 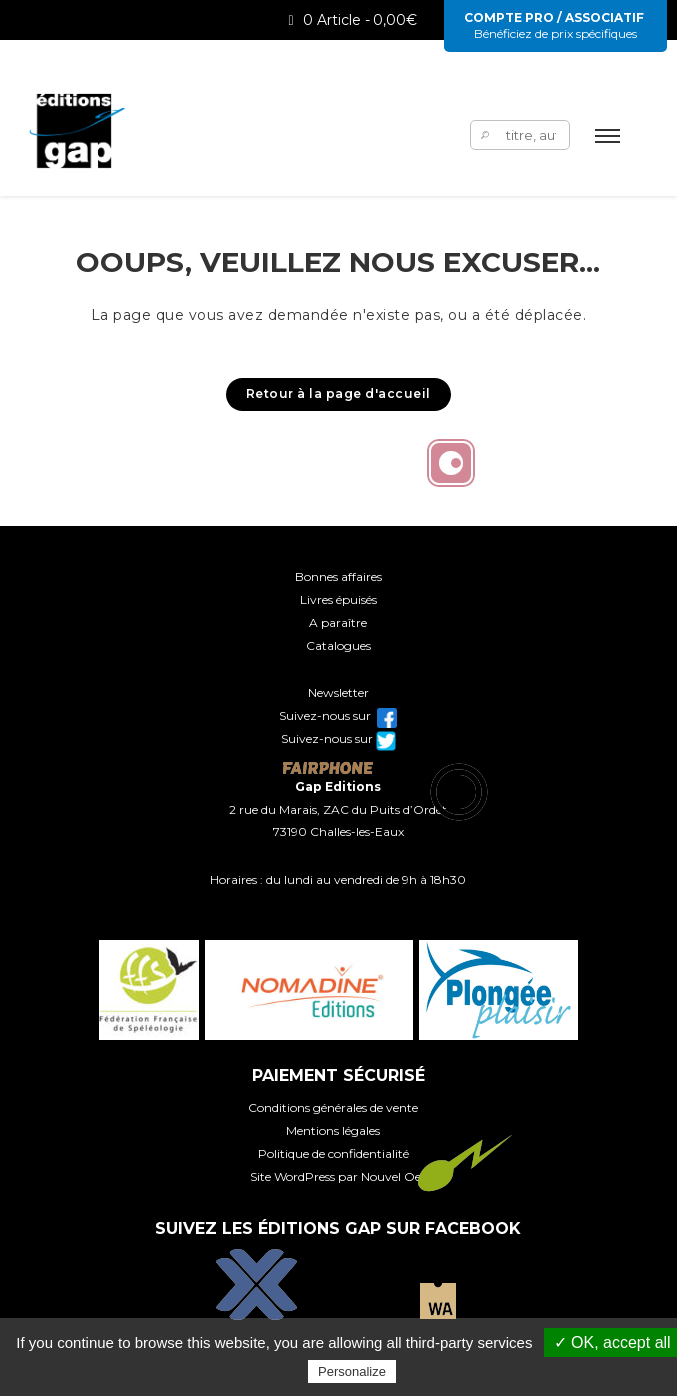 What do you see at coordinates (328, 768) in the screenshot?
I see `Fairphone company logo` at bounding box center [328, 768].